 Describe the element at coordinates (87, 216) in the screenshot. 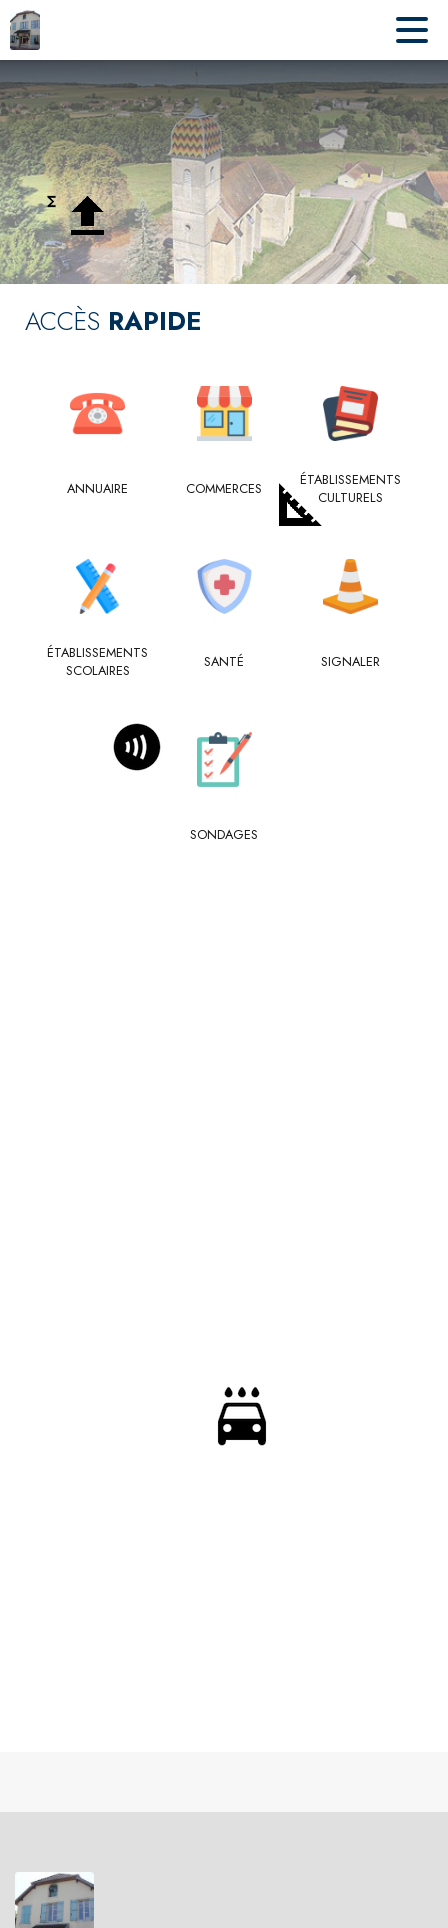

I see `upload a file` at that location.